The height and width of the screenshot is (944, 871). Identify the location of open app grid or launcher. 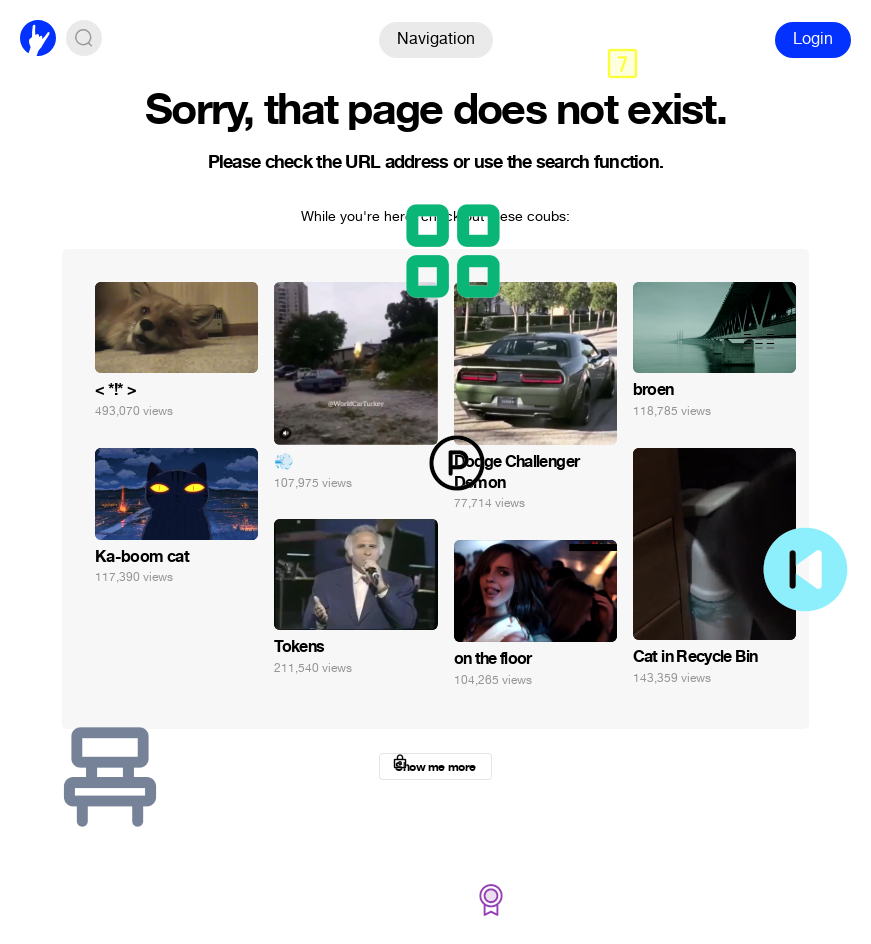
(453, 251).